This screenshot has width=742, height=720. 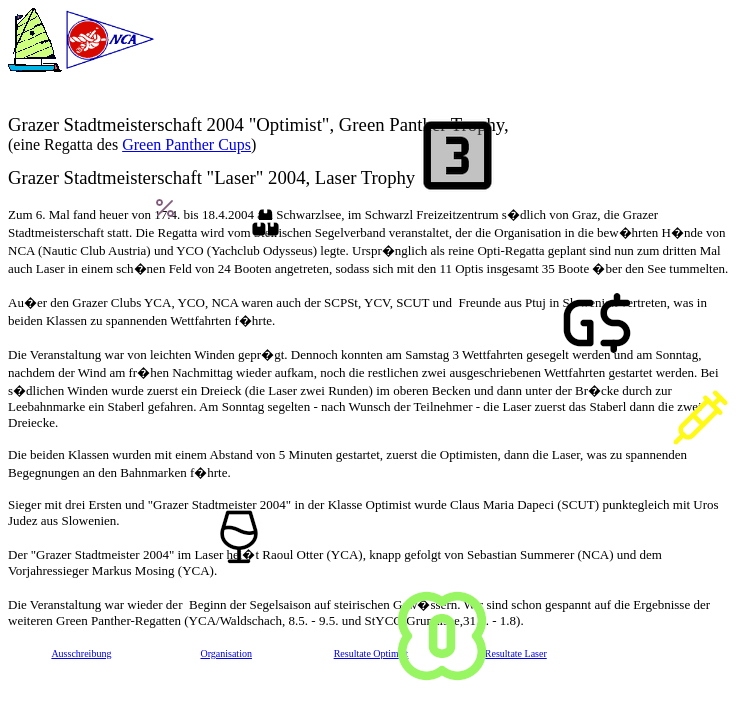 I want to click on view discount or promotional offer, so click(x=165, y=208).